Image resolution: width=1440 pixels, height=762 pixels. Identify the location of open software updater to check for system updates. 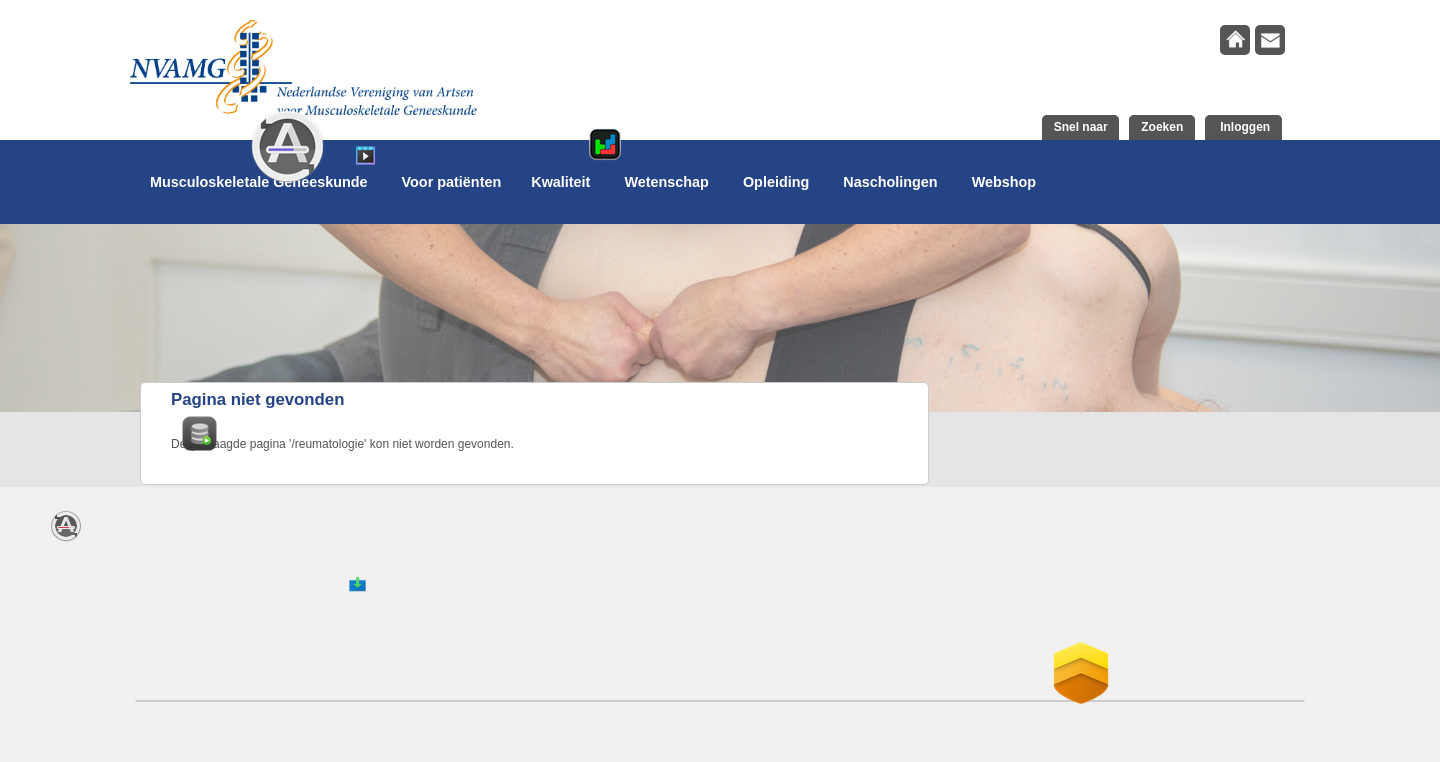
(287, 146).